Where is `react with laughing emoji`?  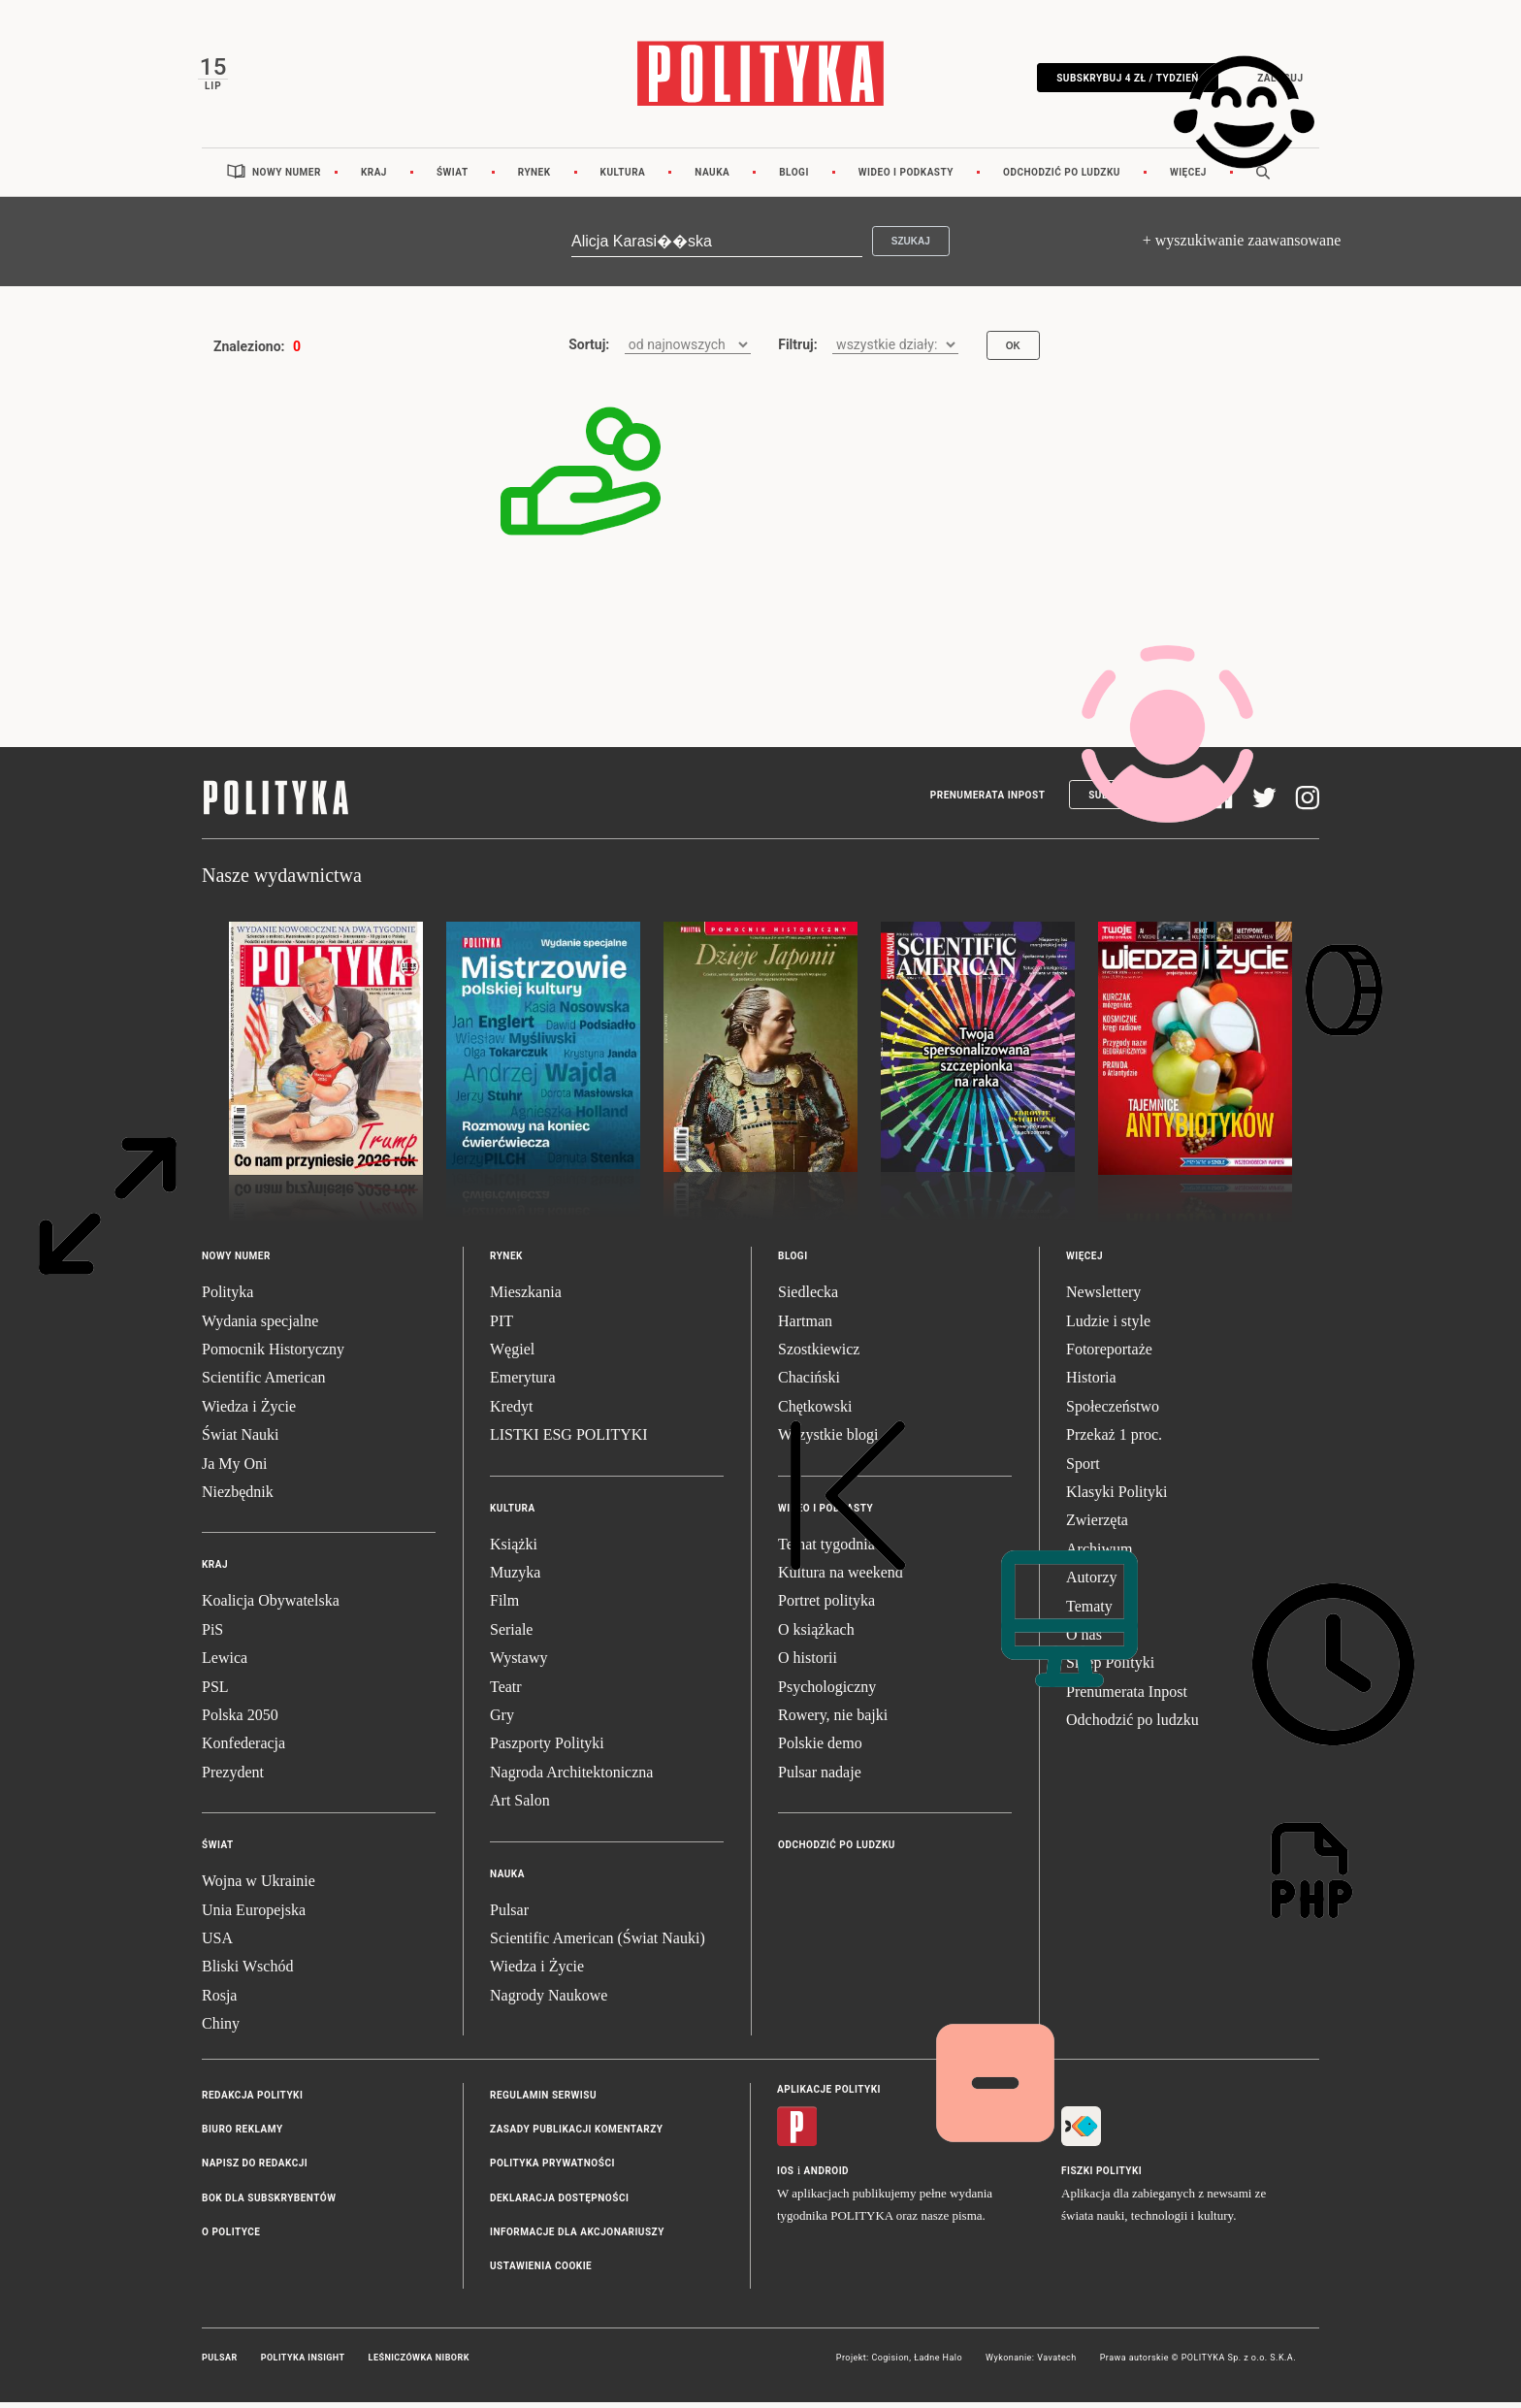
react with laughing emoji is located at coordinates (1244, 112).